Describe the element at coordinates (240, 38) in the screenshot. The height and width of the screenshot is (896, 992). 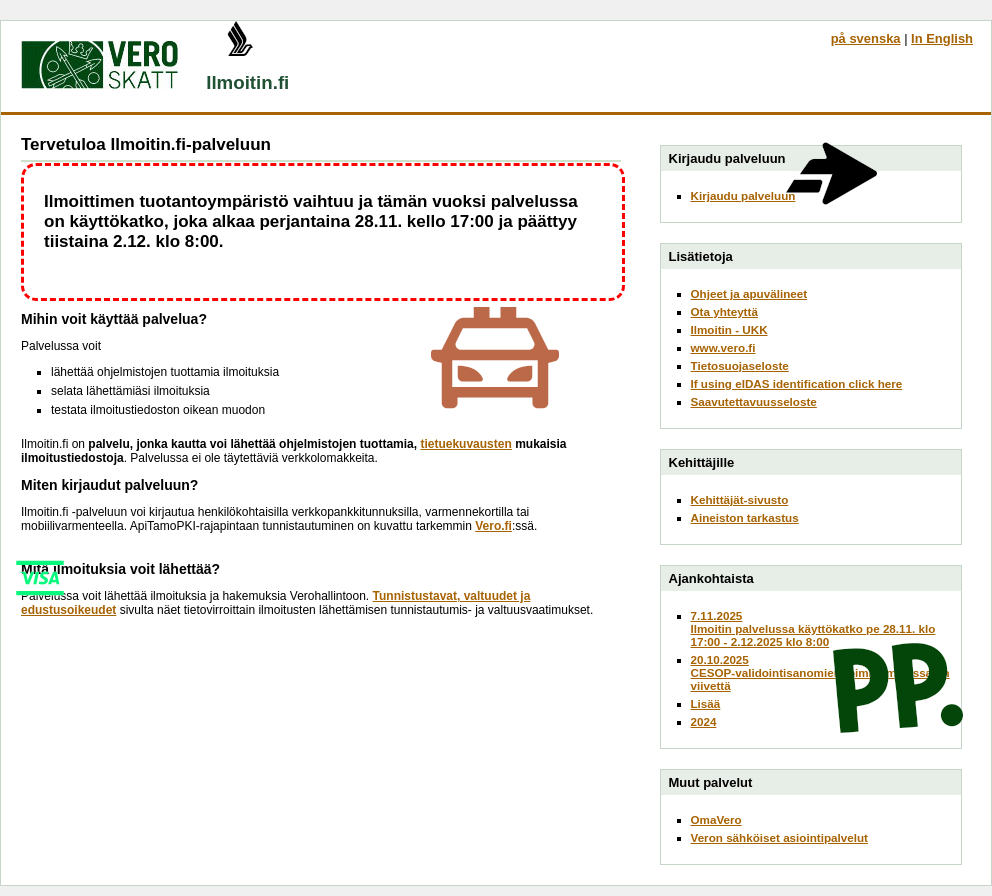
I see `Singapore Airlines app or website` at that location.